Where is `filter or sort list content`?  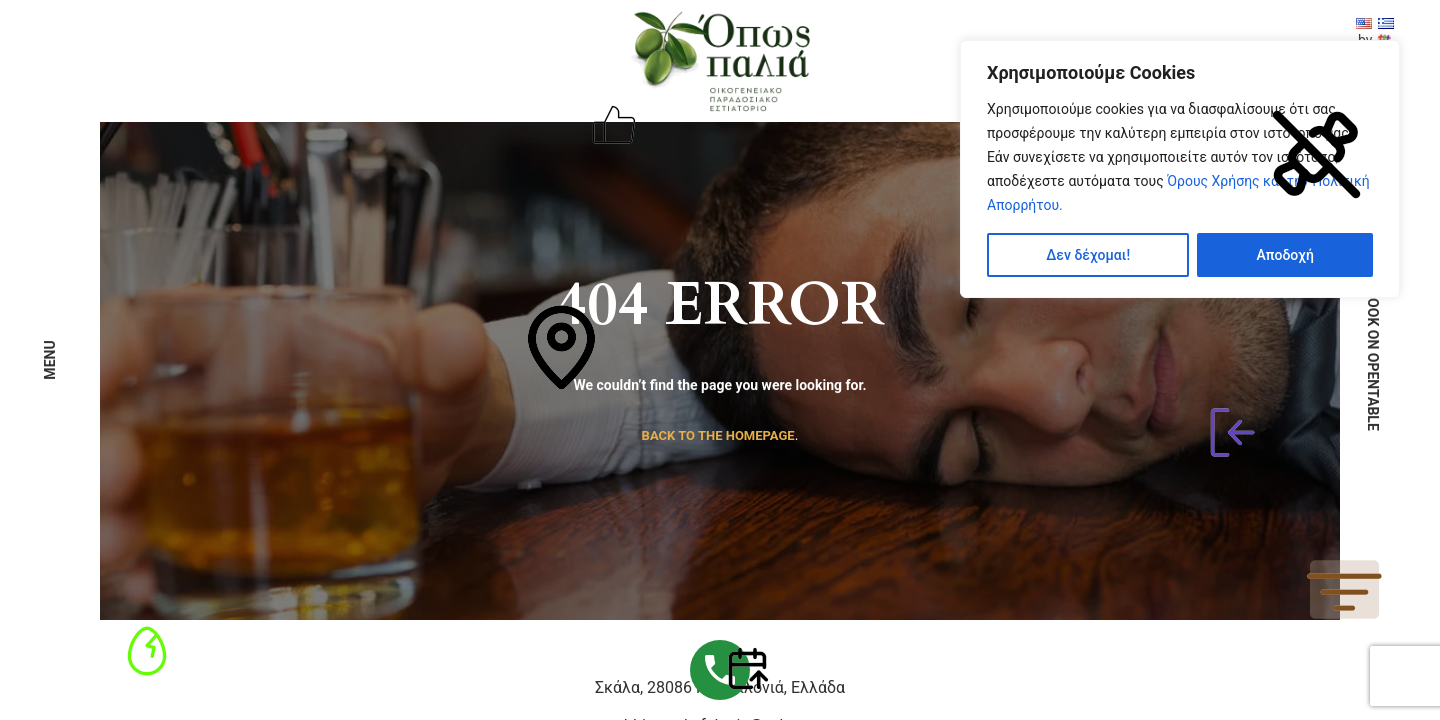 filter or sort list content is located at coordinates (1344, 589).